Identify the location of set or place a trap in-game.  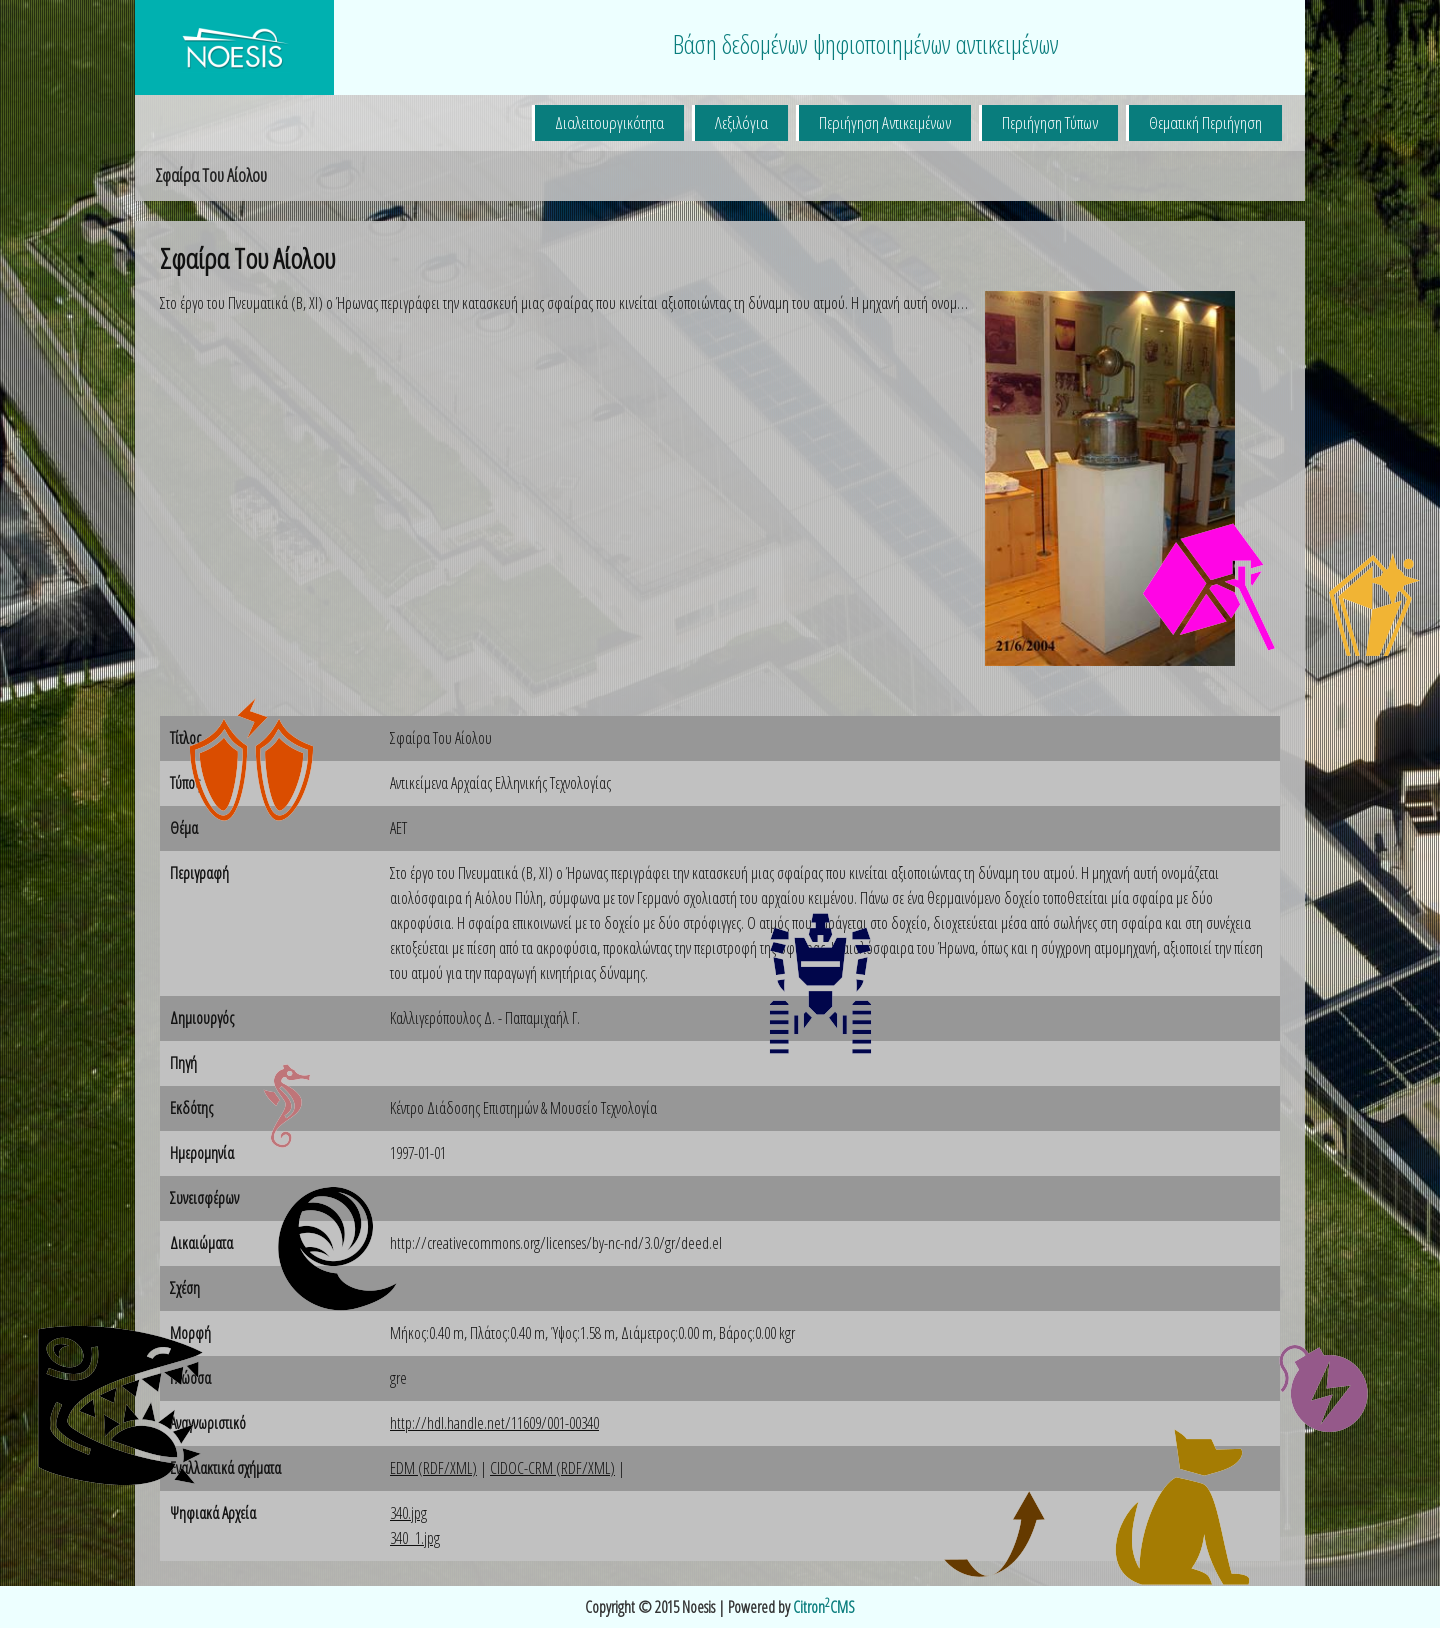
(1209, 587).